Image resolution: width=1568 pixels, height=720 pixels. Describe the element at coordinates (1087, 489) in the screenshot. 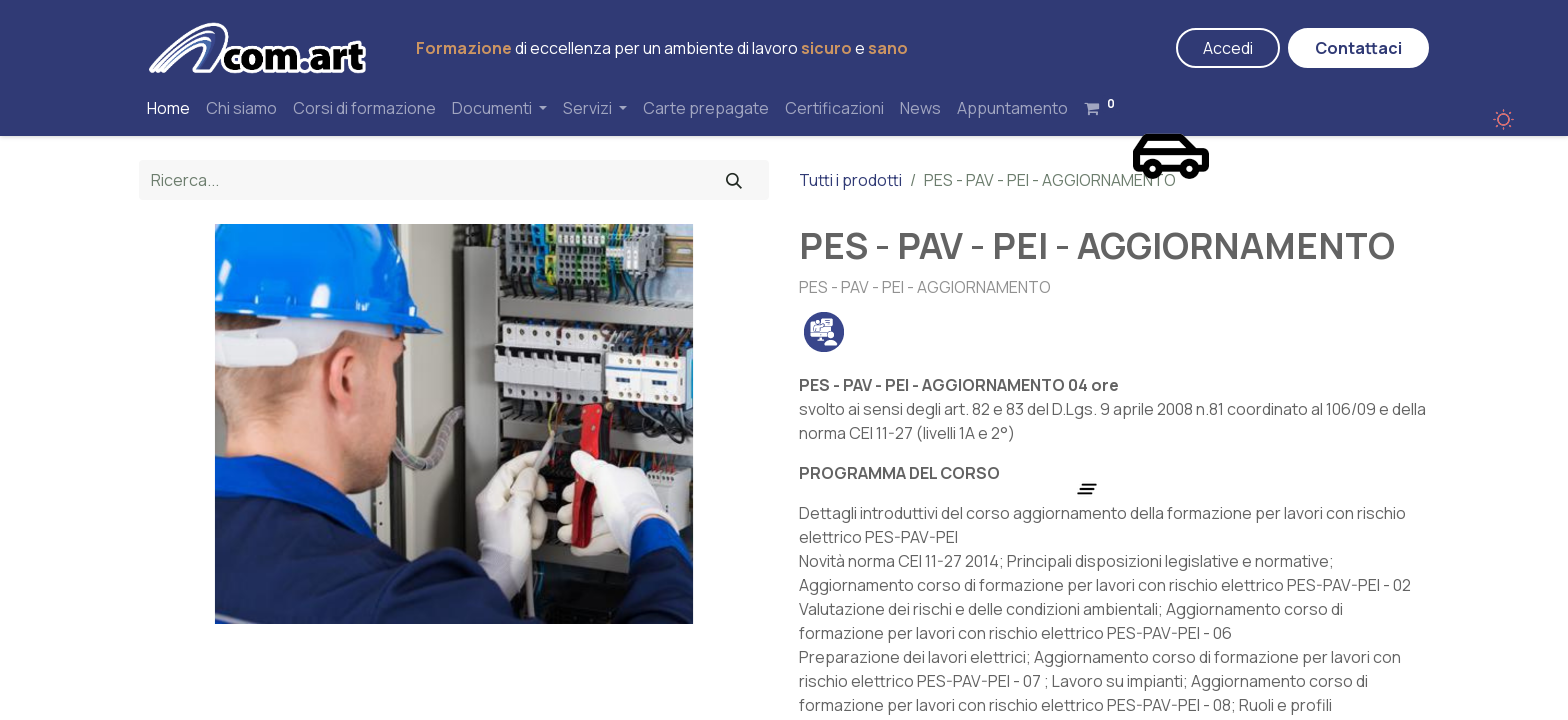

I see `clear all items from a list` at that location.